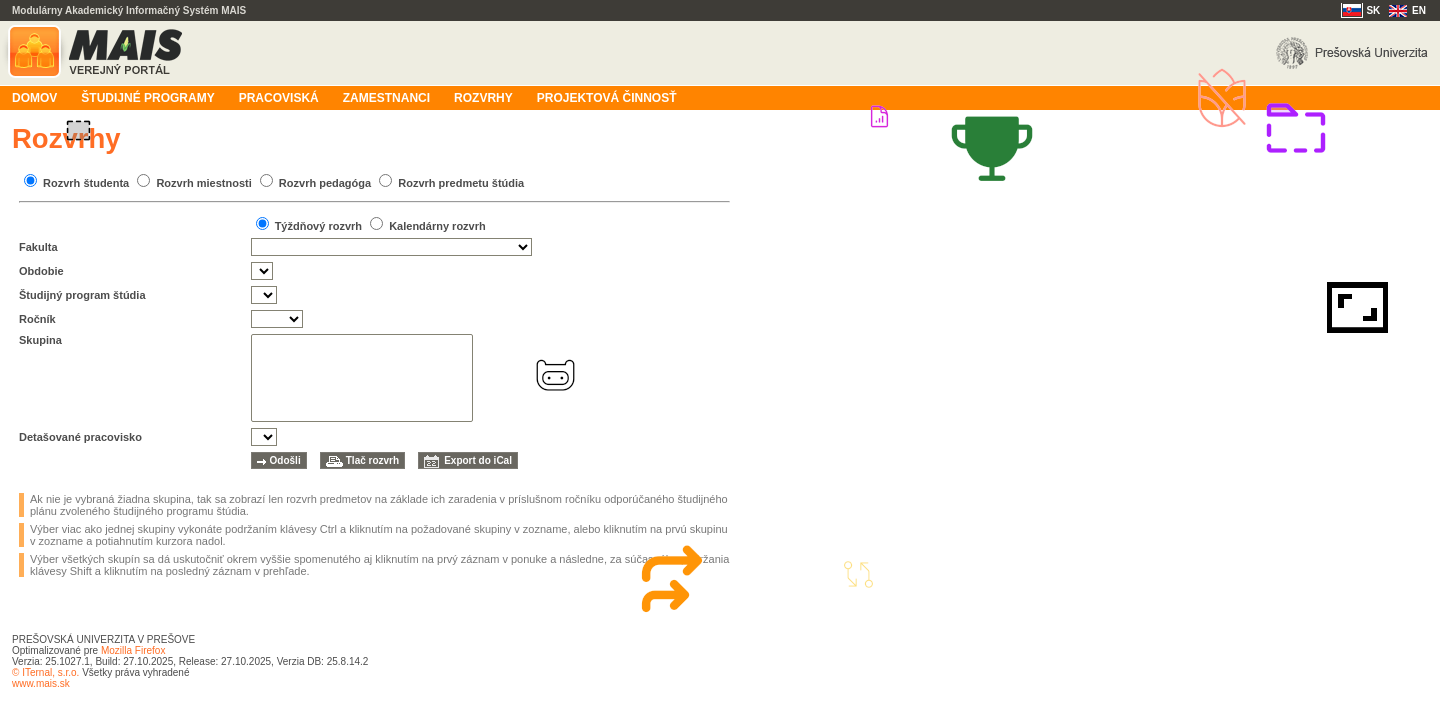 This screenshot has height=720, width=1440. I want to click on view file differences in version control, so click(858, 574).